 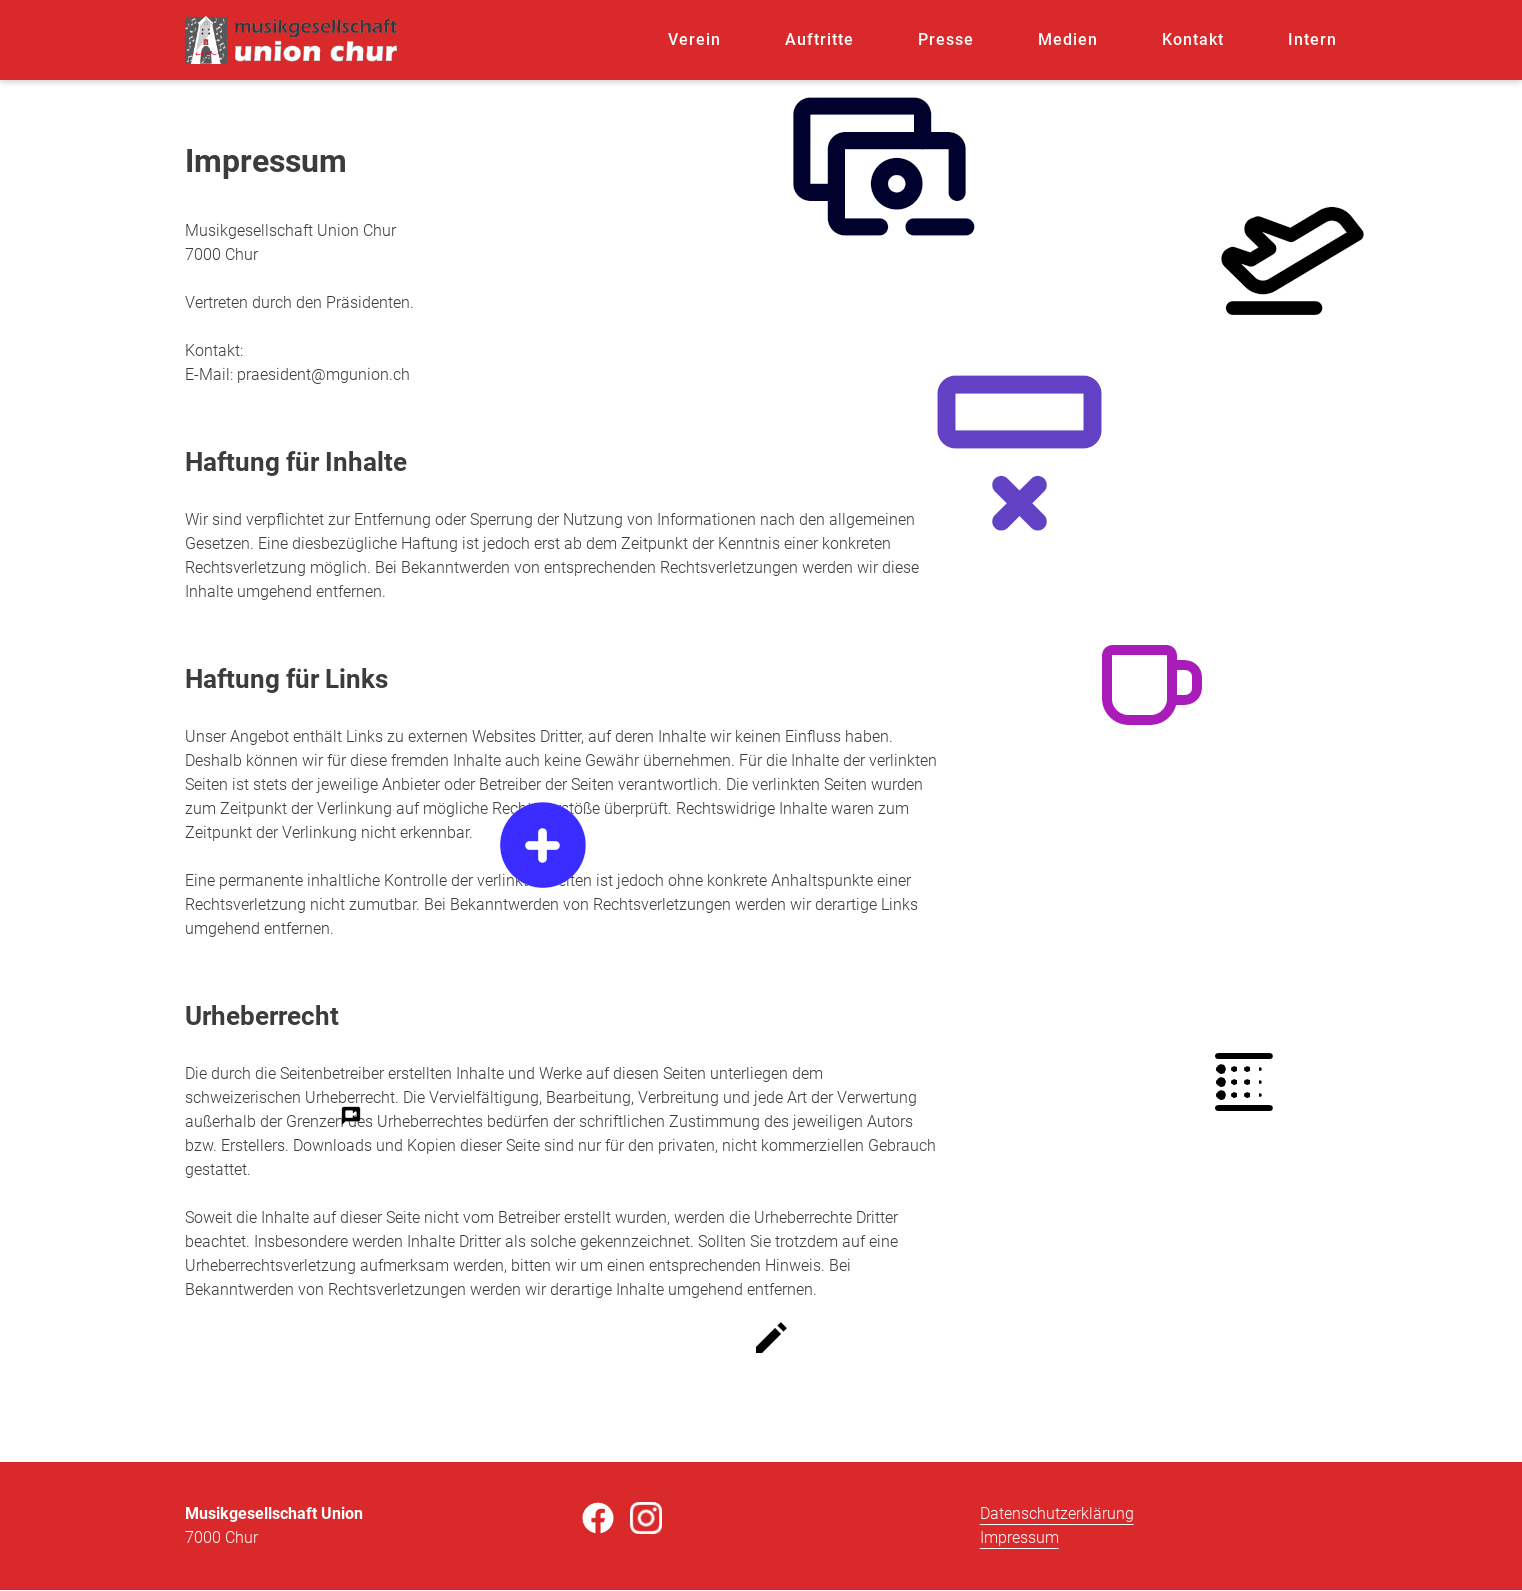 What do you see at coordinates (771, 1337) in the screenshot?
I see `edit this item` at bounding box center [771, 1337].